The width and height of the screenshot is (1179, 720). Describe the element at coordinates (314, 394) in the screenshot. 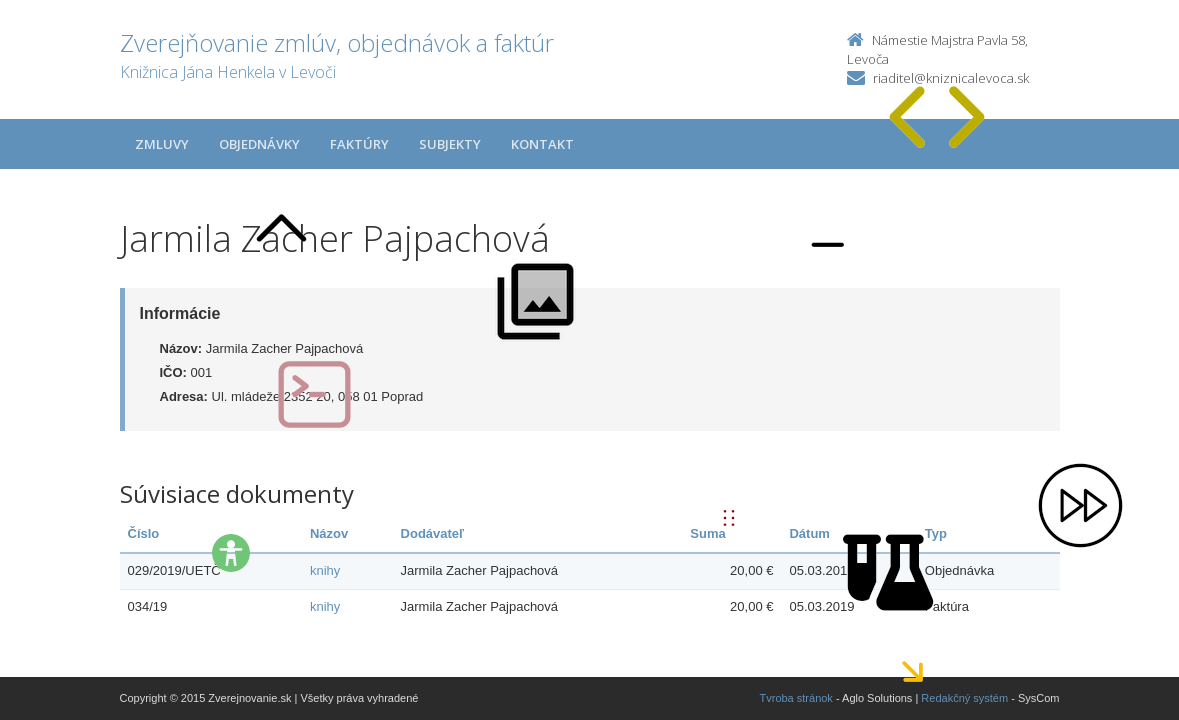

I see `open command line or terminal` at that location.